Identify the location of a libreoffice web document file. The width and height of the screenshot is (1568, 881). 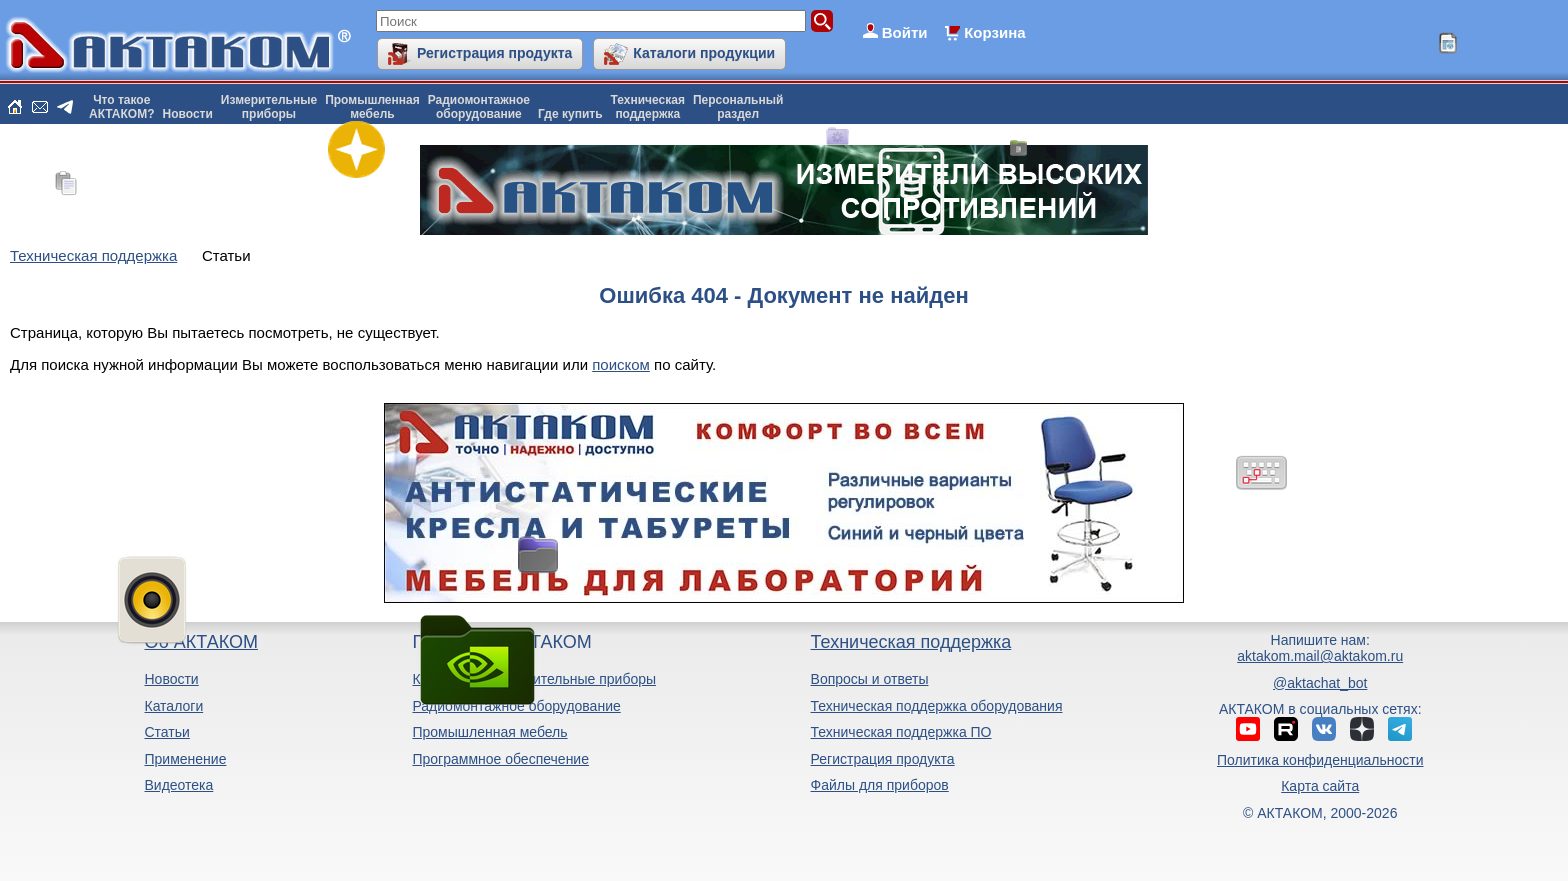
(1448, 43).